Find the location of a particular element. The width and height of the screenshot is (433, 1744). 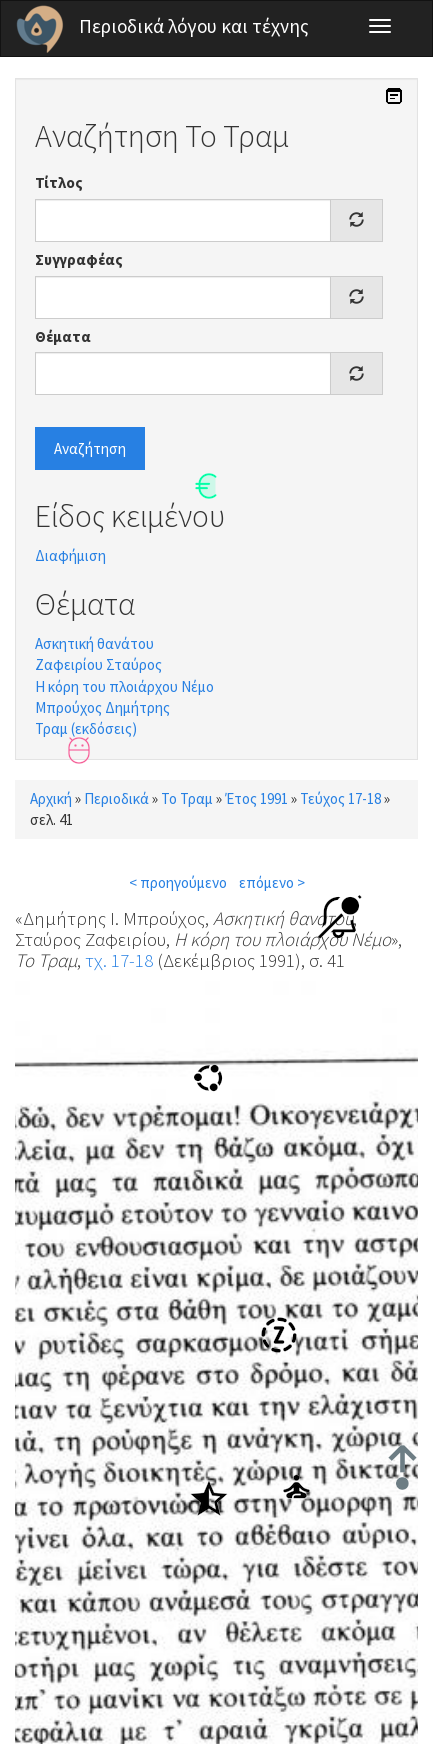

indicates a loading or processing state for sleep mode is located at coordinates (279, 1335).